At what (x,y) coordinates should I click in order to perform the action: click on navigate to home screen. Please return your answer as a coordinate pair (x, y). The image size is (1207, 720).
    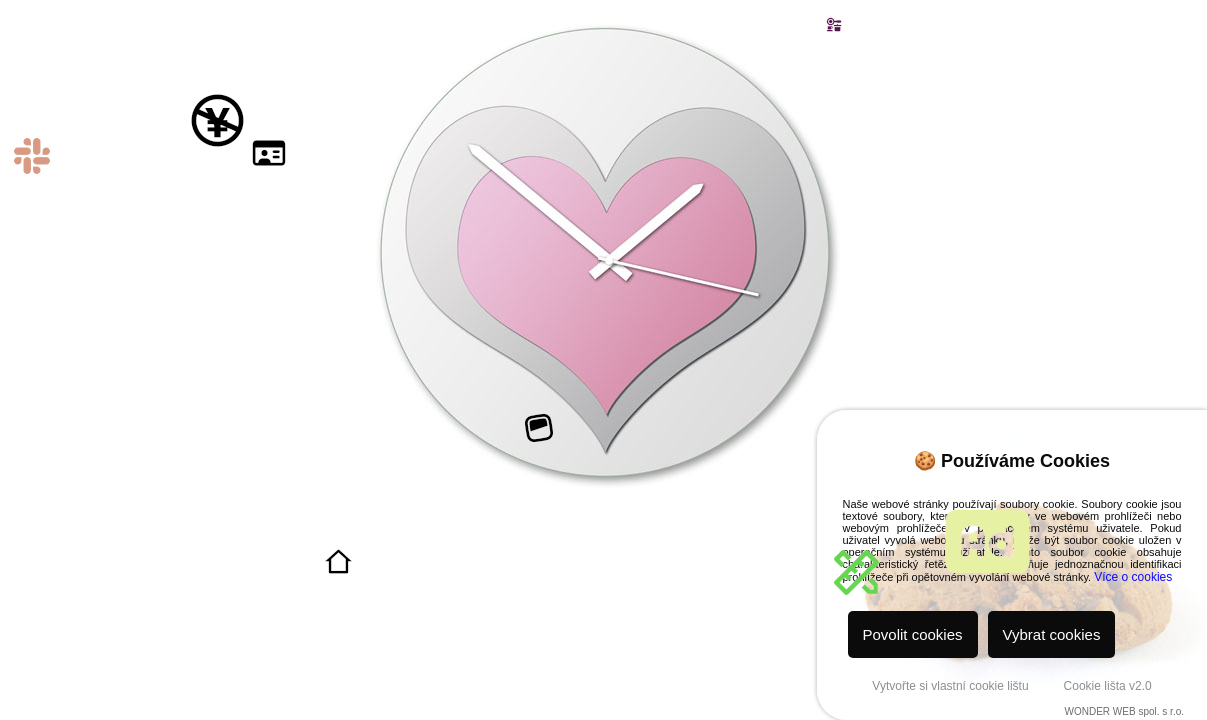
    Looking at the image, I should click on (338, 562).